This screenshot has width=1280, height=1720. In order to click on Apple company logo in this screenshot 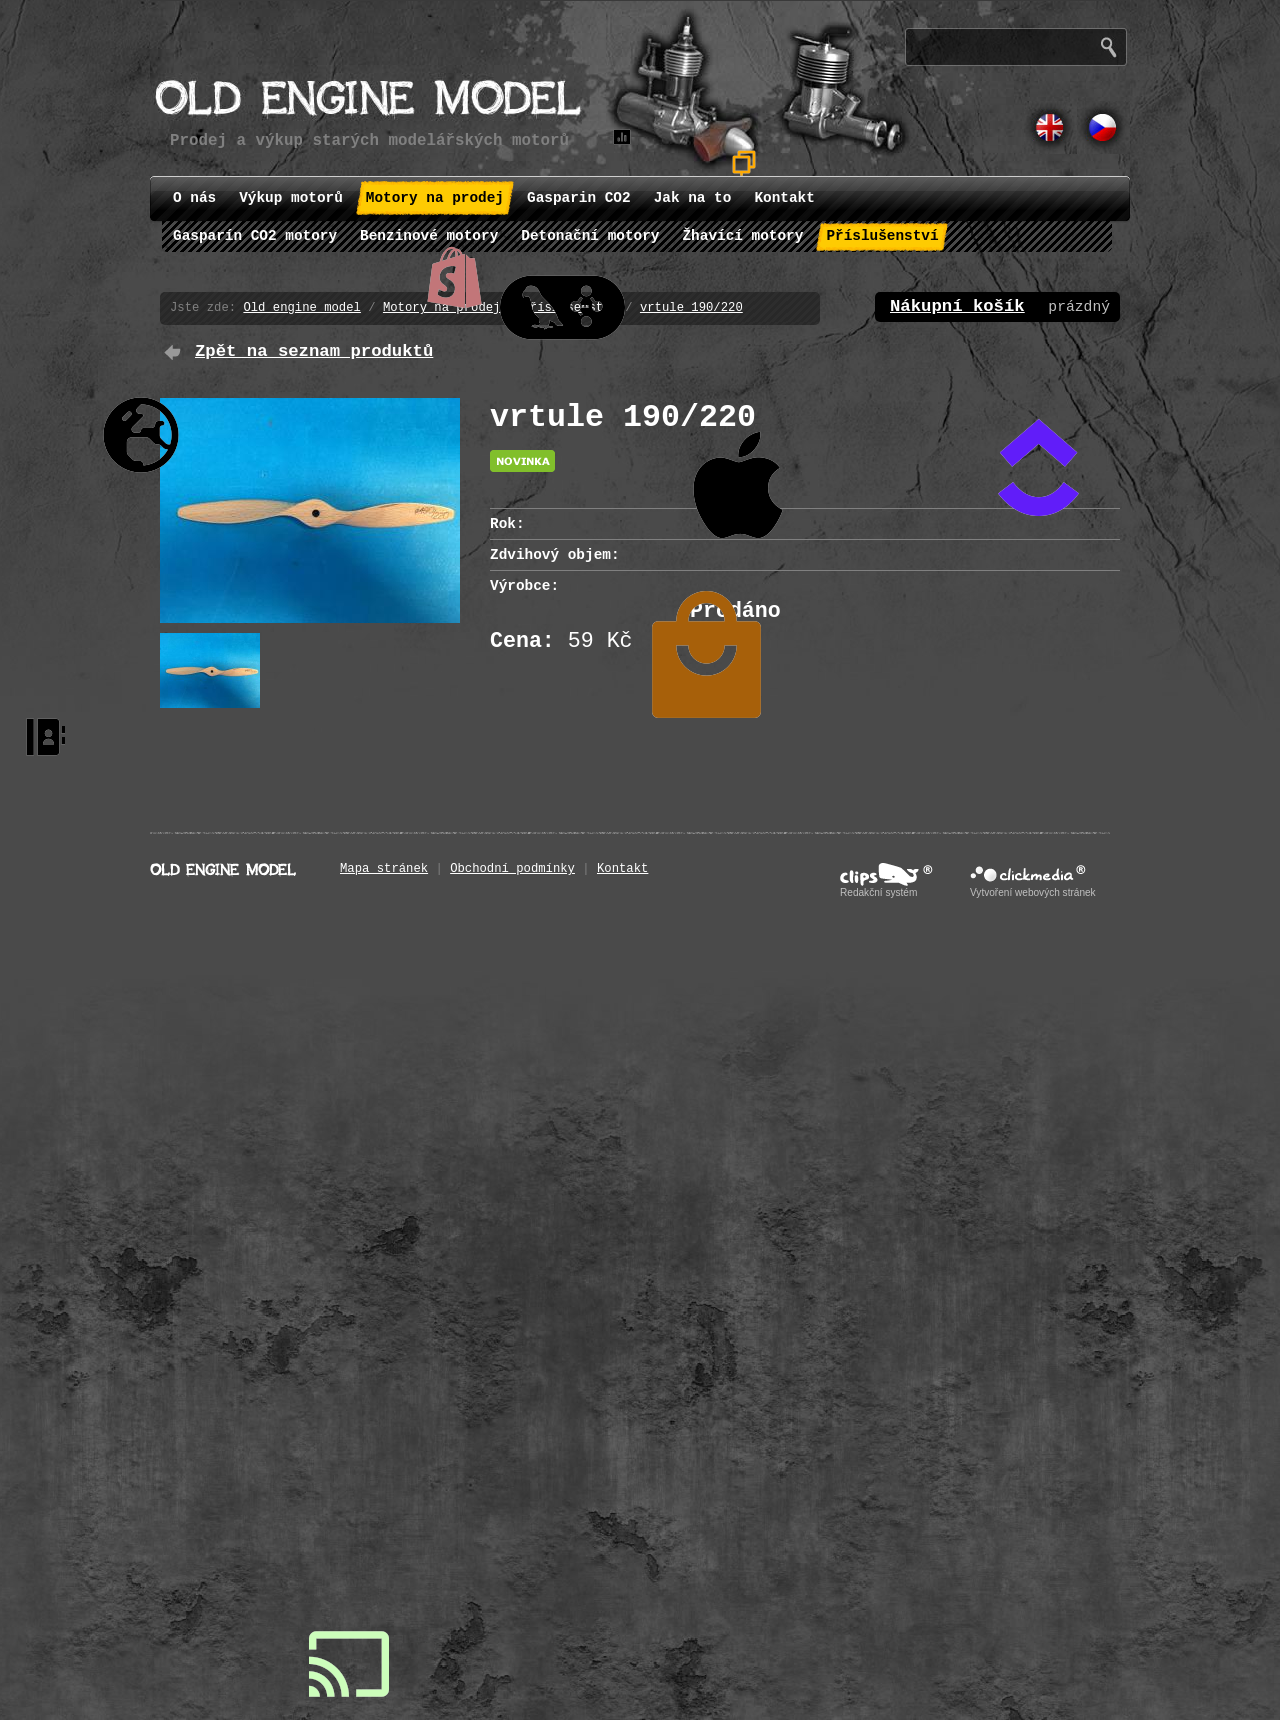, I will do `click(738, 485)`.